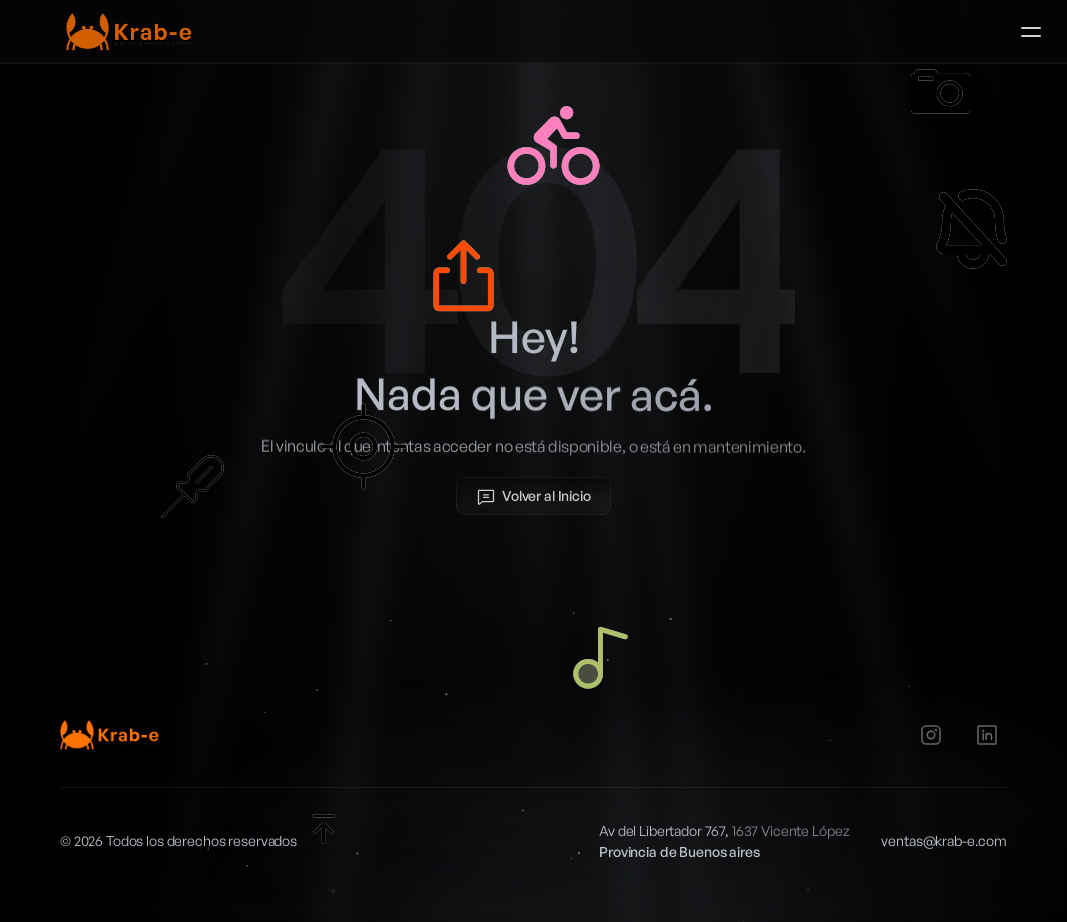 This screenshot has width=1067, height=922. What do you see at coordinates (463, 278) in the screenshot?
I see `export or share content to another app` at bounding box center [463, 278].